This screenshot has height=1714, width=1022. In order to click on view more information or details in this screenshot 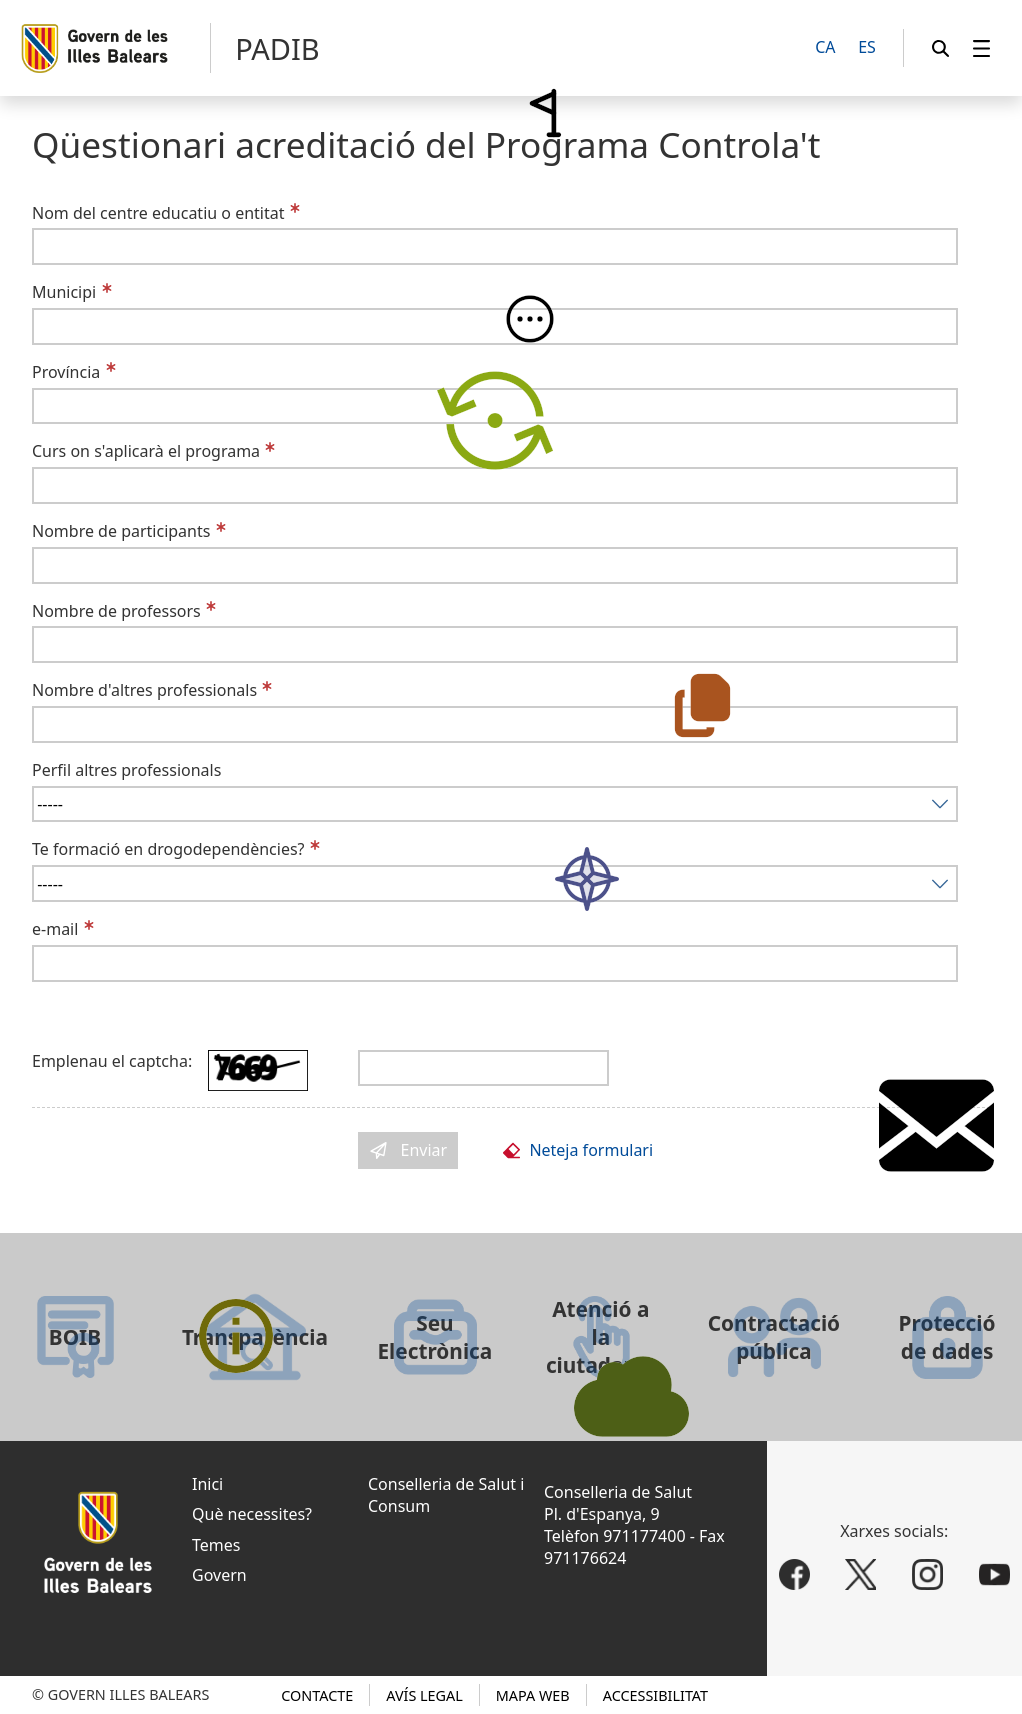, I will do `click(236, 1336)`.